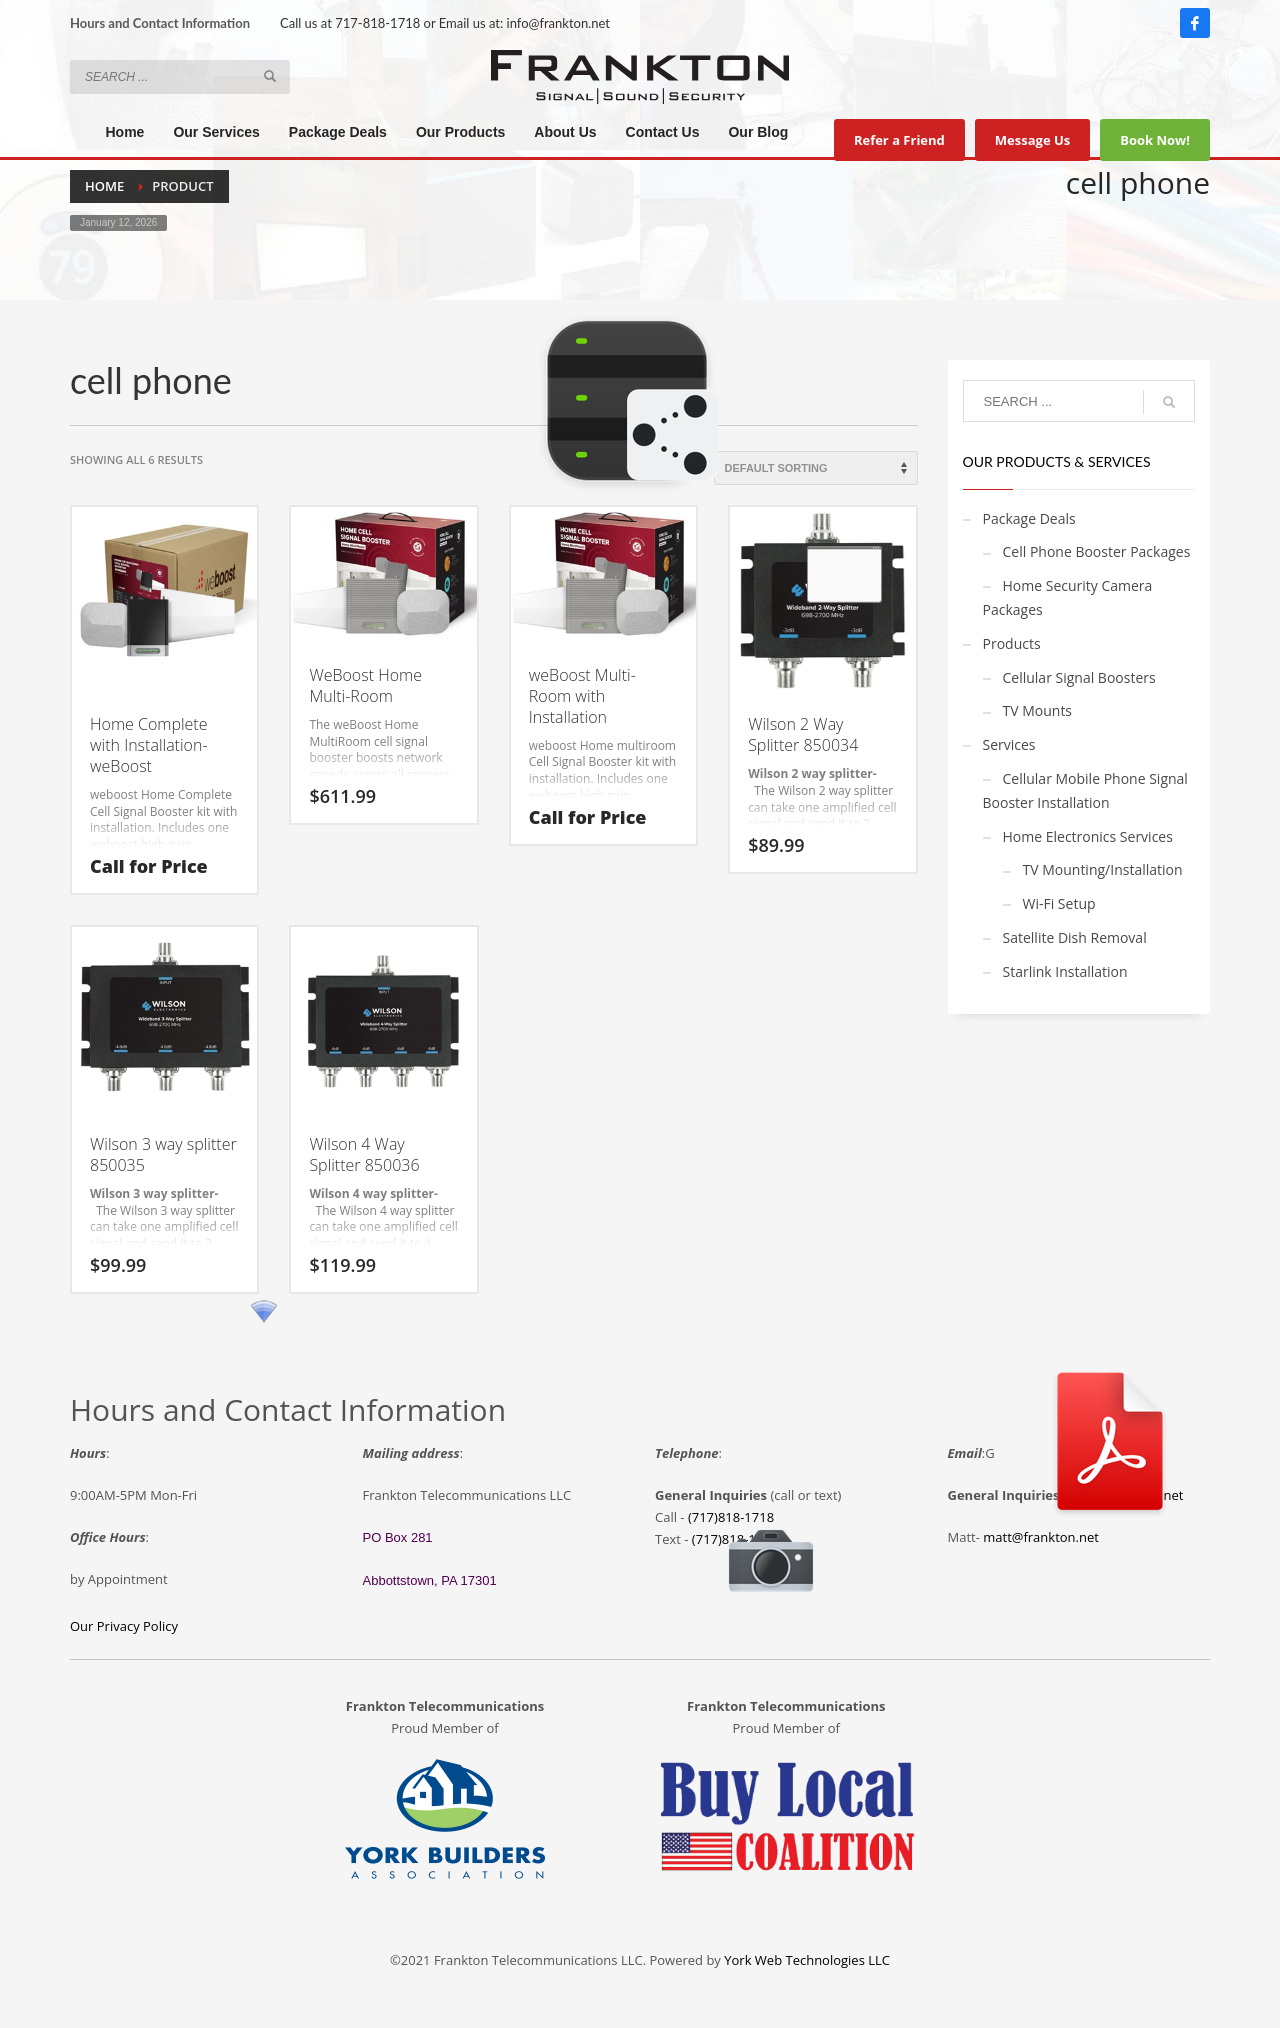 The height and width of the screenshot is (2028, 1280). Describe the element at coordinates (628, 403) in the screenshot. I see `configure network server sharing preferences` at that location.